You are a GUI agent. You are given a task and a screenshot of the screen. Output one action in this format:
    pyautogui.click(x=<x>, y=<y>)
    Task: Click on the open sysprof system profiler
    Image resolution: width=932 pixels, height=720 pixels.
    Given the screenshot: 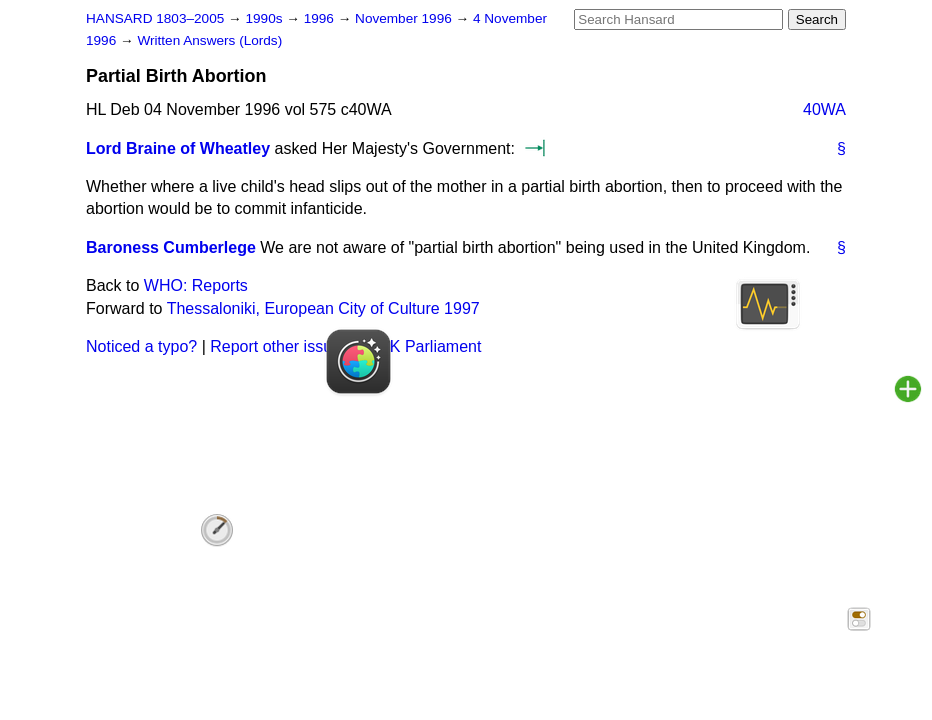 What is the action you would take?
    pyautogui.click(x=217, y=530)
    